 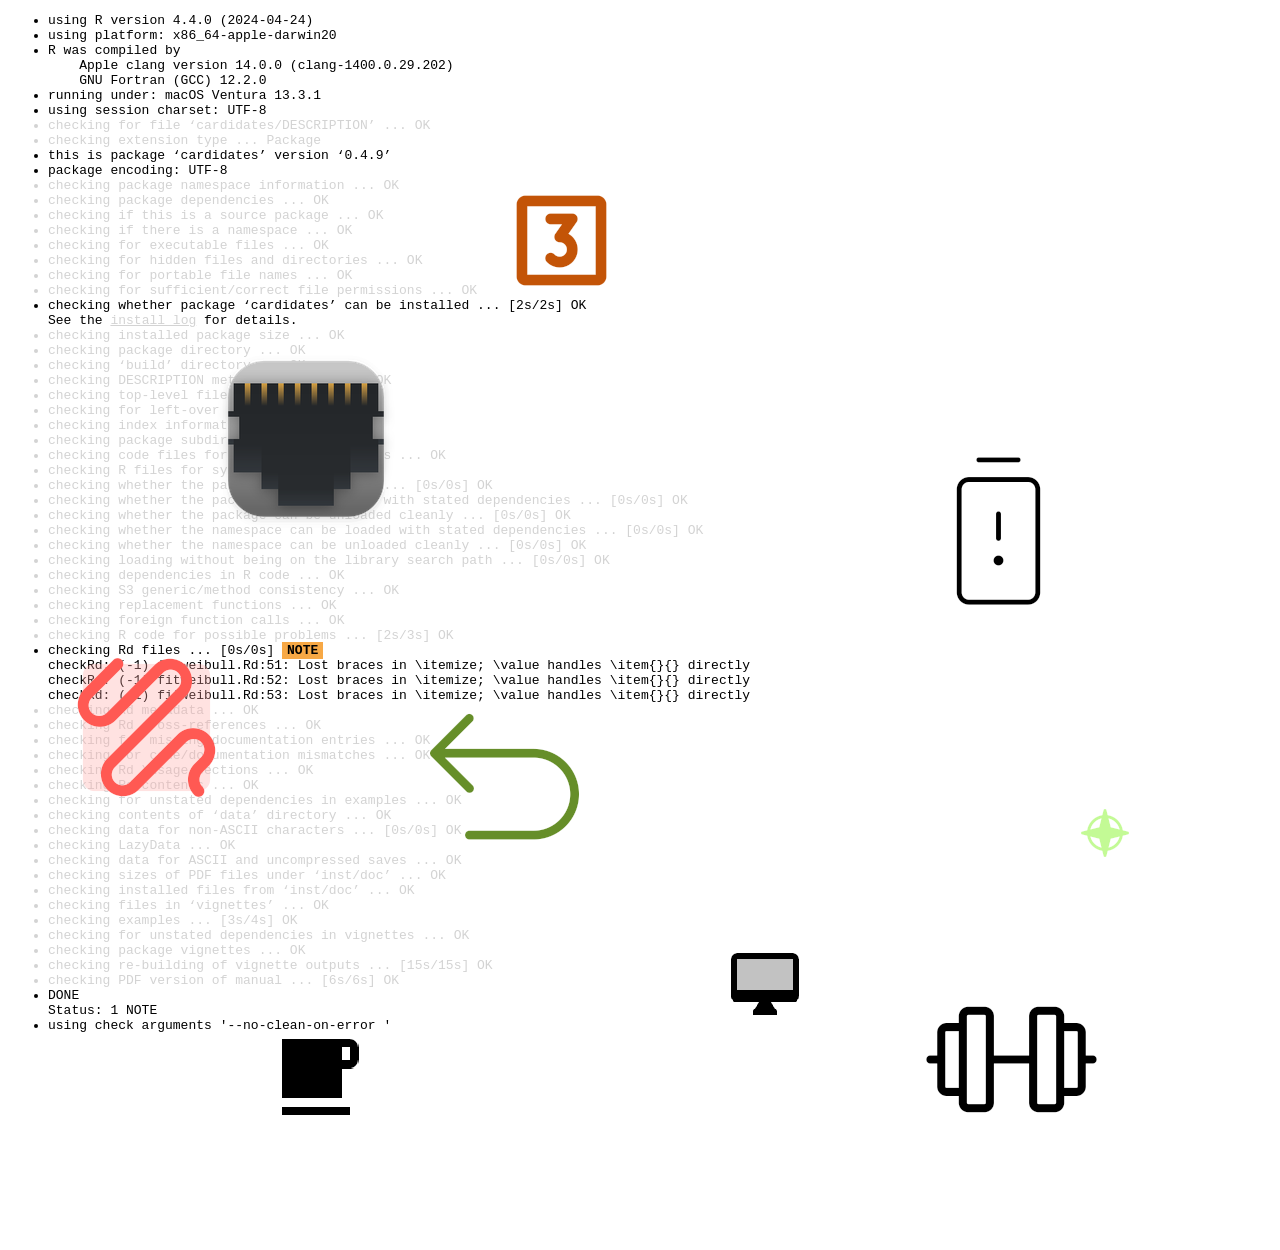 What do you see at coordinates (504, 782) in the screenshot?
I see `undo previous action` at bounding box center [504, 782].